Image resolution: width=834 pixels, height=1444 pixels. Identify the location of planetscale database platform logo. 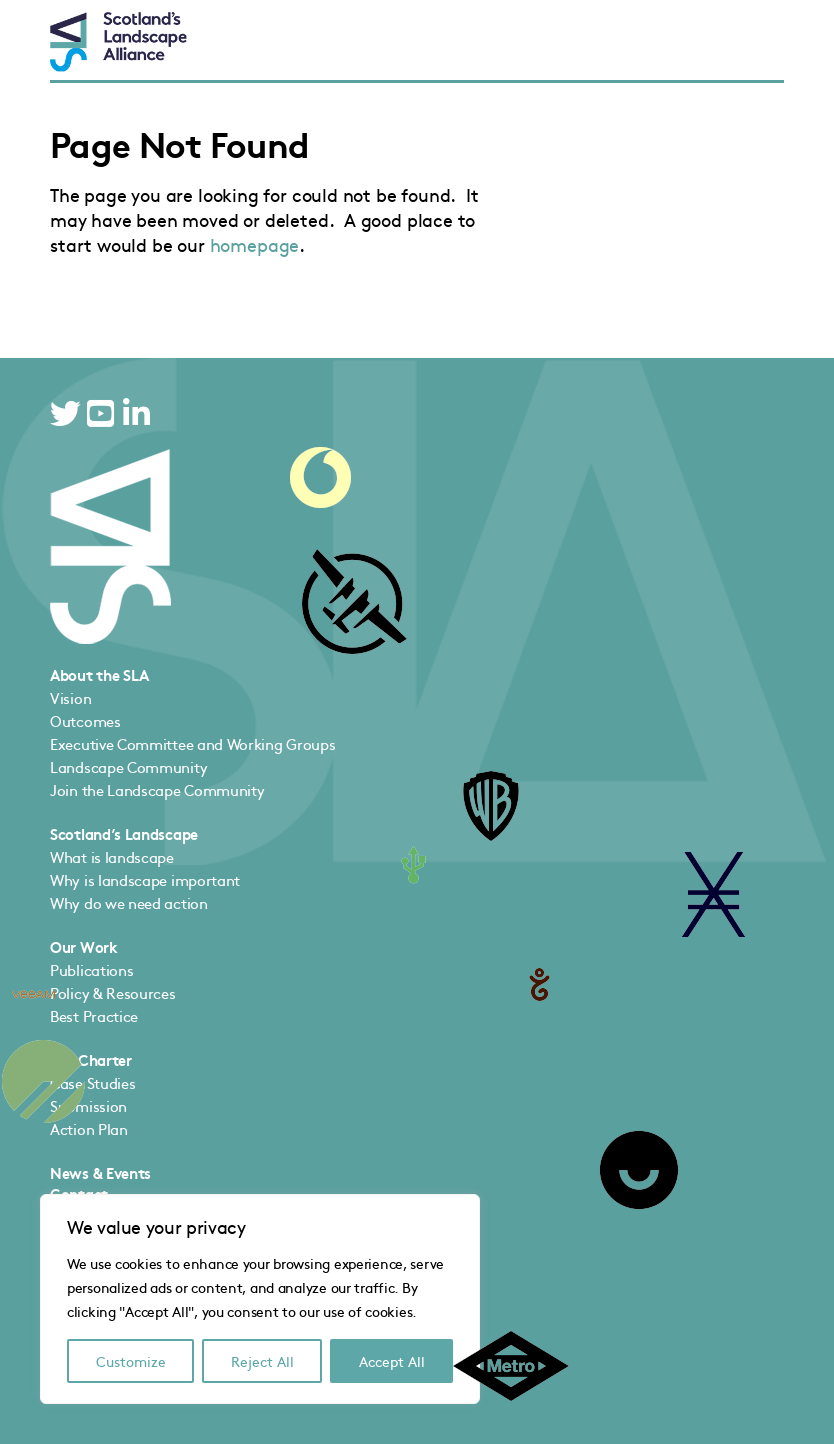
(43, 1081).